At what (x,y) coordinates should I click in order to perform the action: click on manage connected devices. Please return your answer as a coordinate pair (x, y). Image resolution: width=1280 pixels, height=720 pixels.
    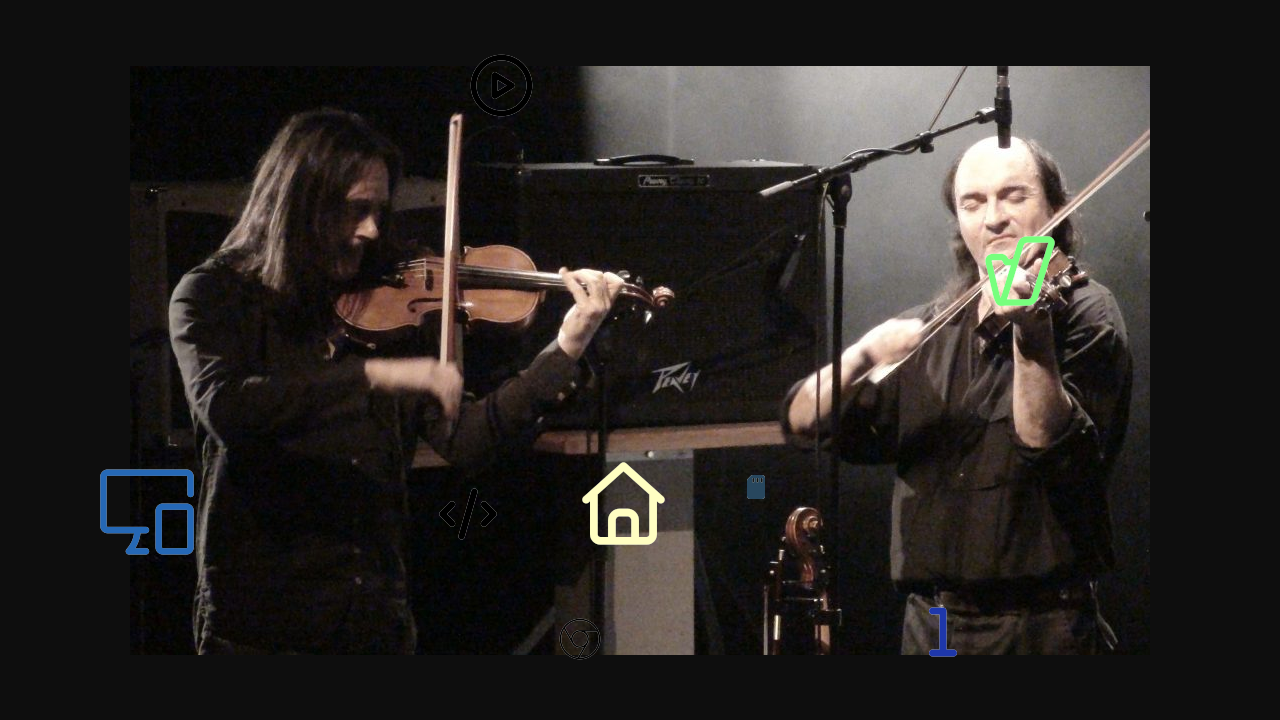
    Looking at the image, I should click on (147, 512).